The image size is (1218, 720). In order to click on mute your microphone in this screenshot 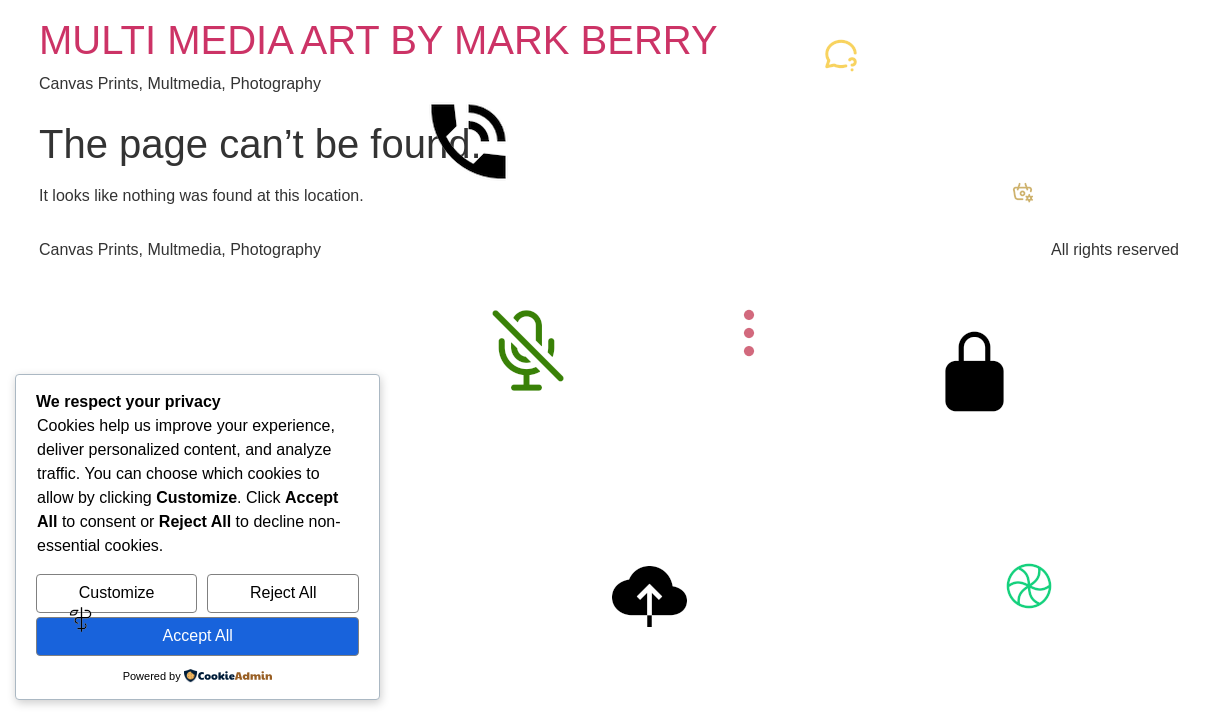, I will do `click(526, 350)`.